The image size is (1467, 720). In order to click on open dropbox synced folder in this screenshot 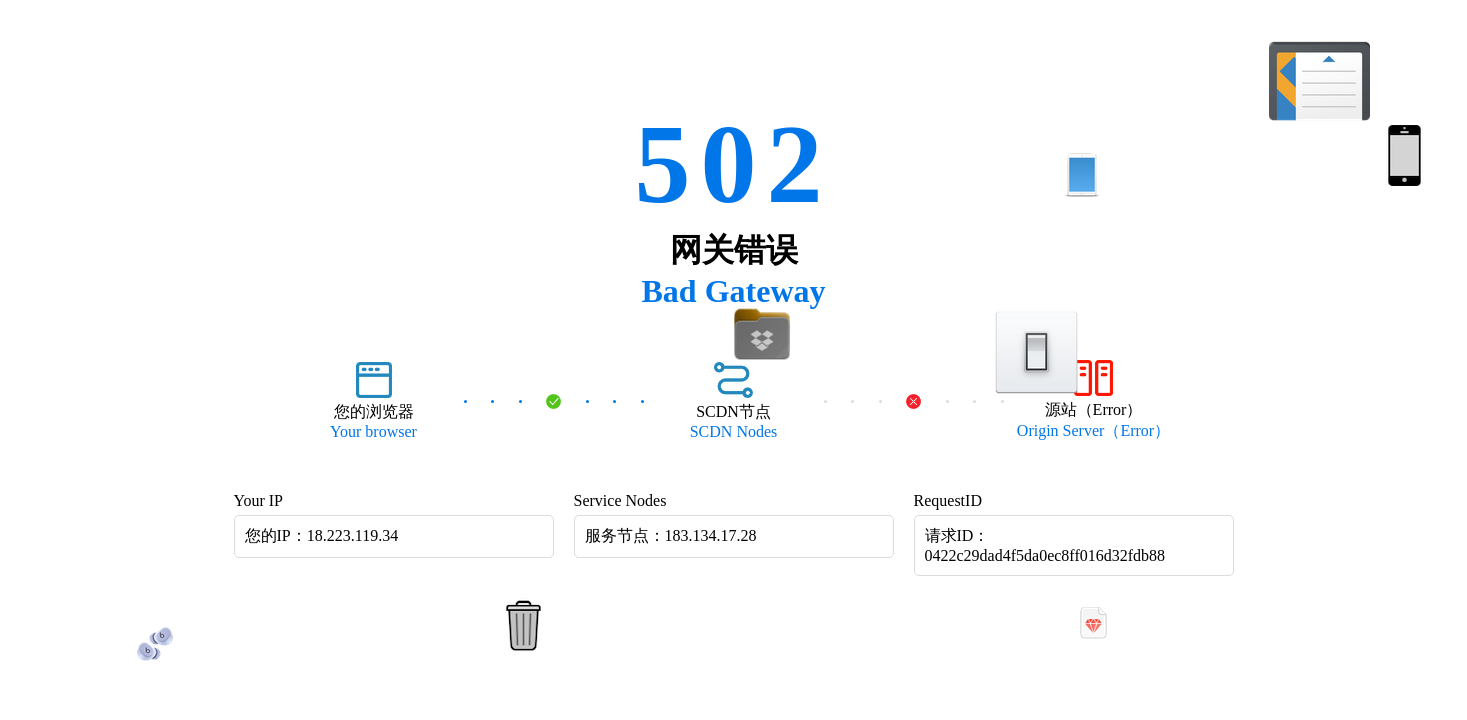, I will do `click(762, 334)`.